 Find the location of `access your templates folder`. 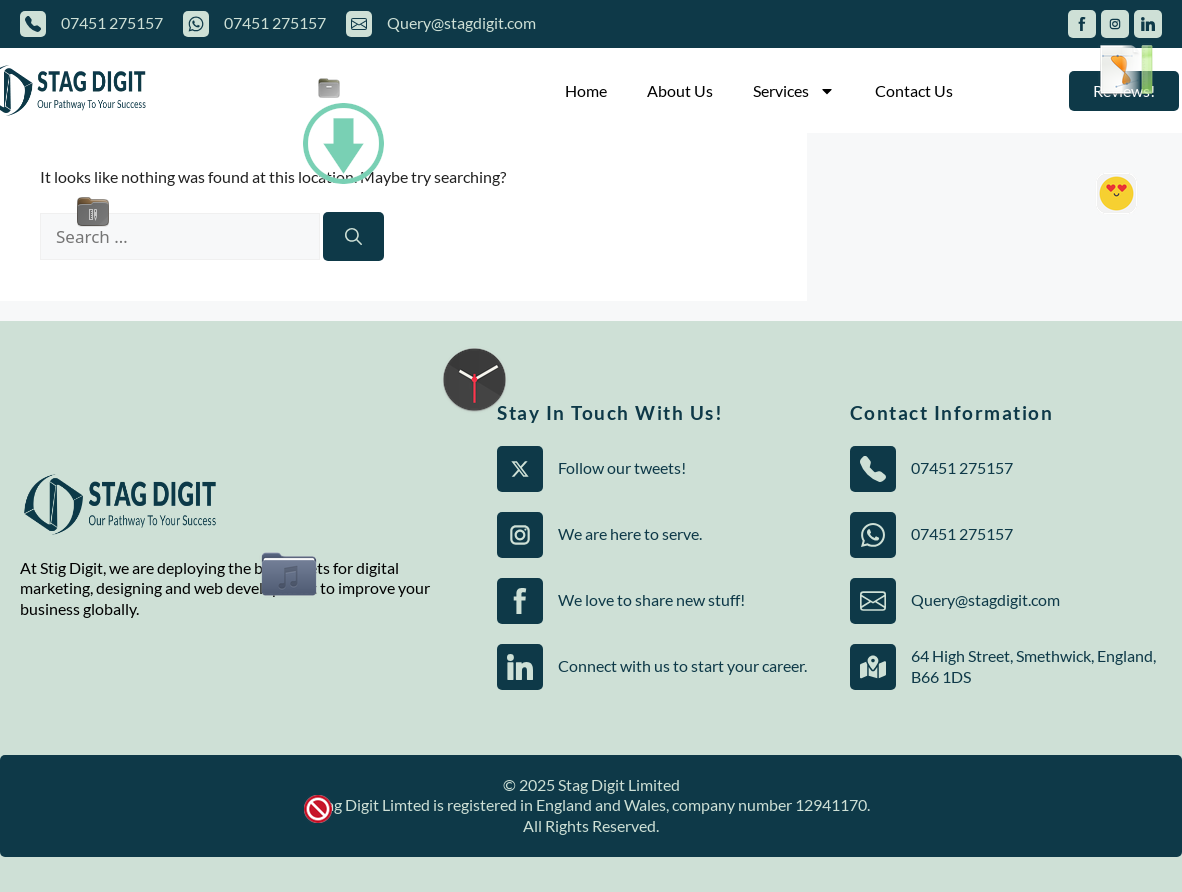

access your templates folder is located at coordinates (93, 211).